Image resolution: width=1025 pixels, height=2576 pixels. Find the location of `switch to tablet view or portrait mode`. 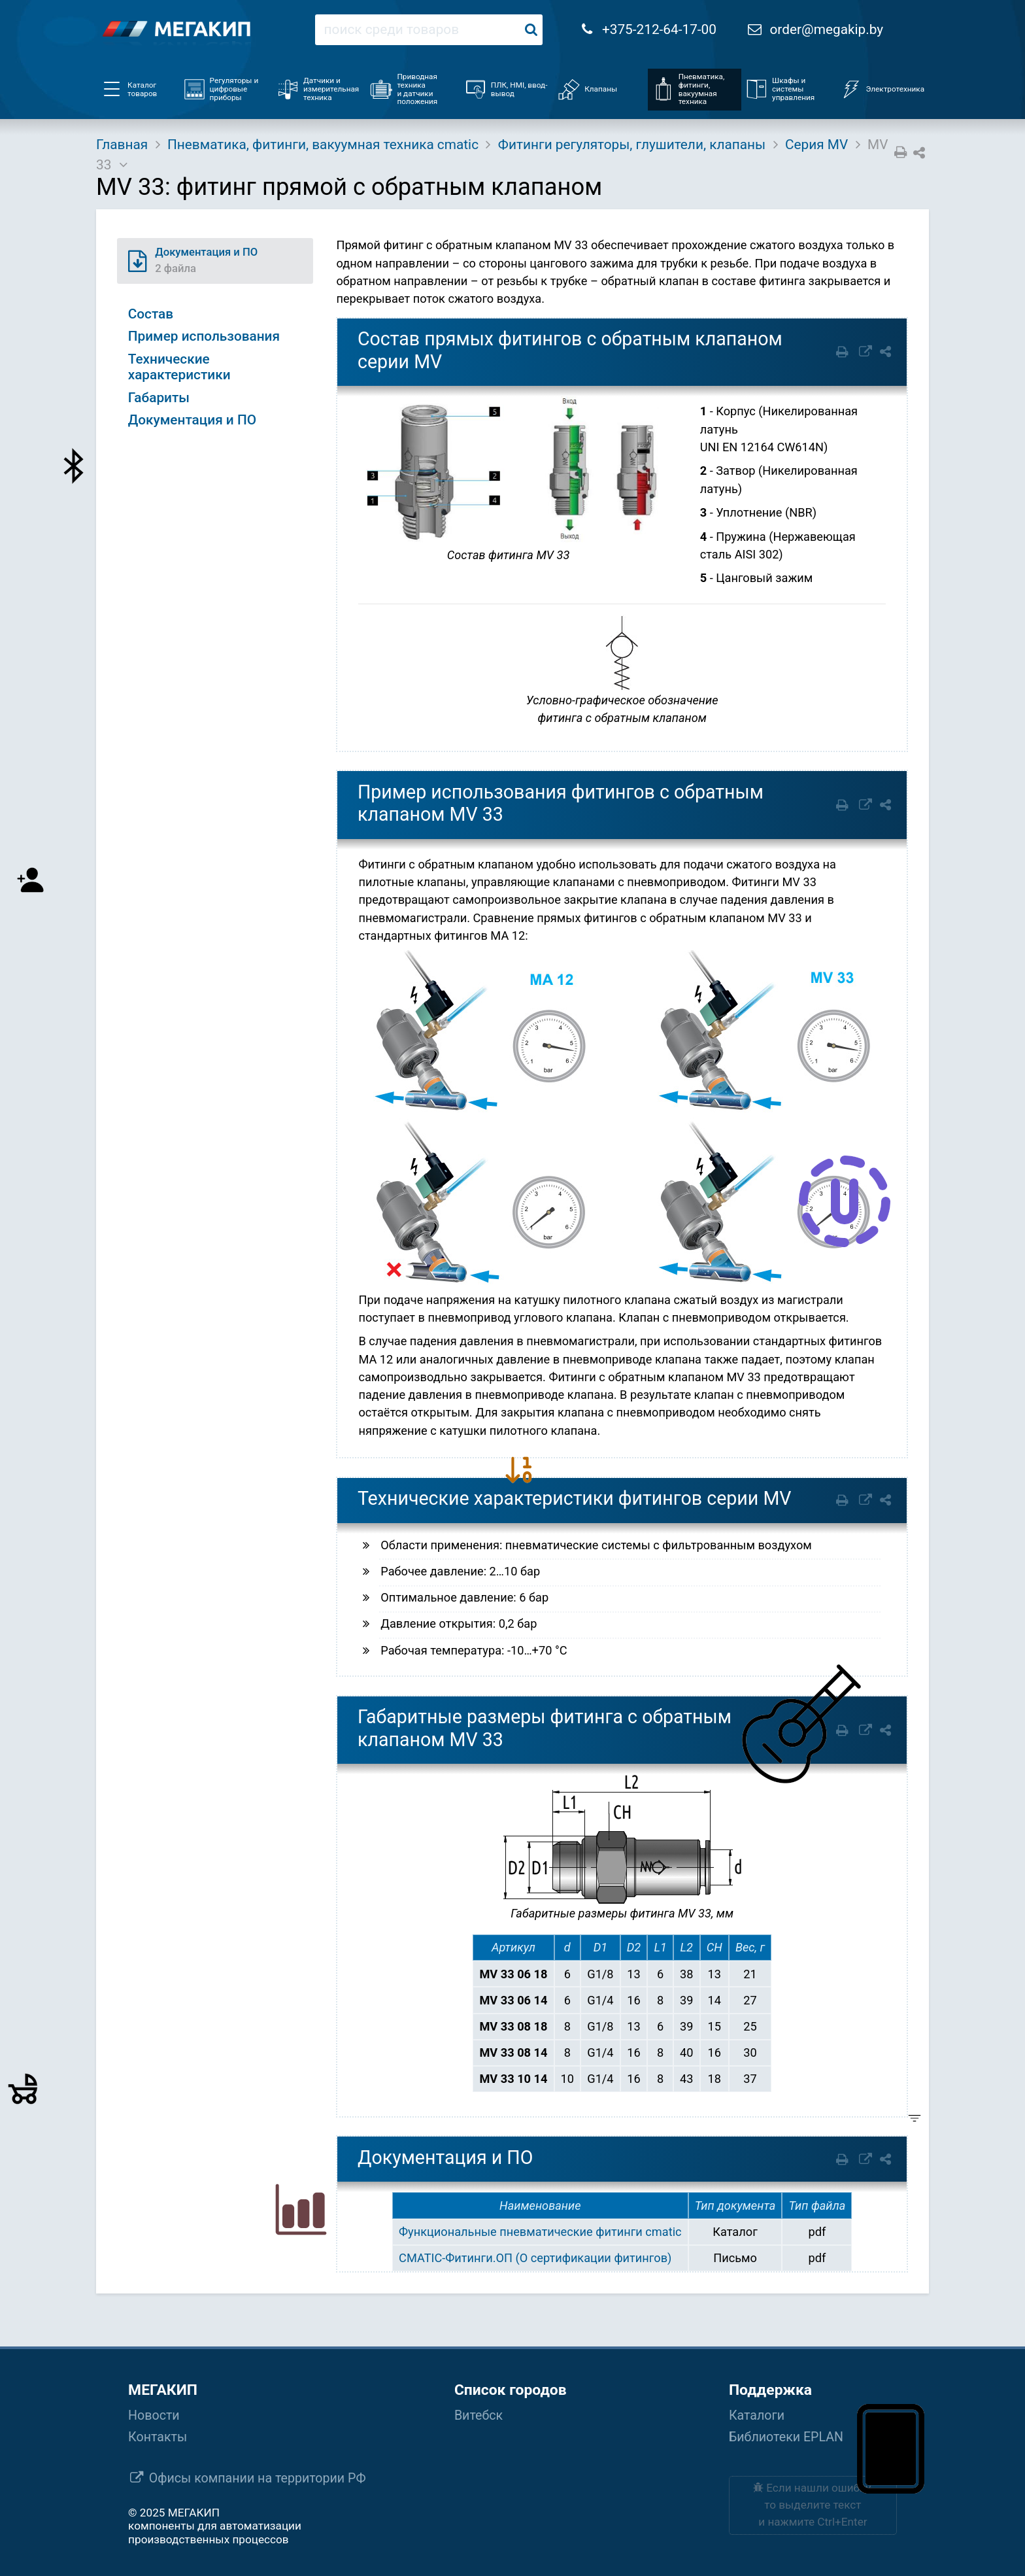

switch to tablet view or portrait mode is located at coordinates (890, 2448).